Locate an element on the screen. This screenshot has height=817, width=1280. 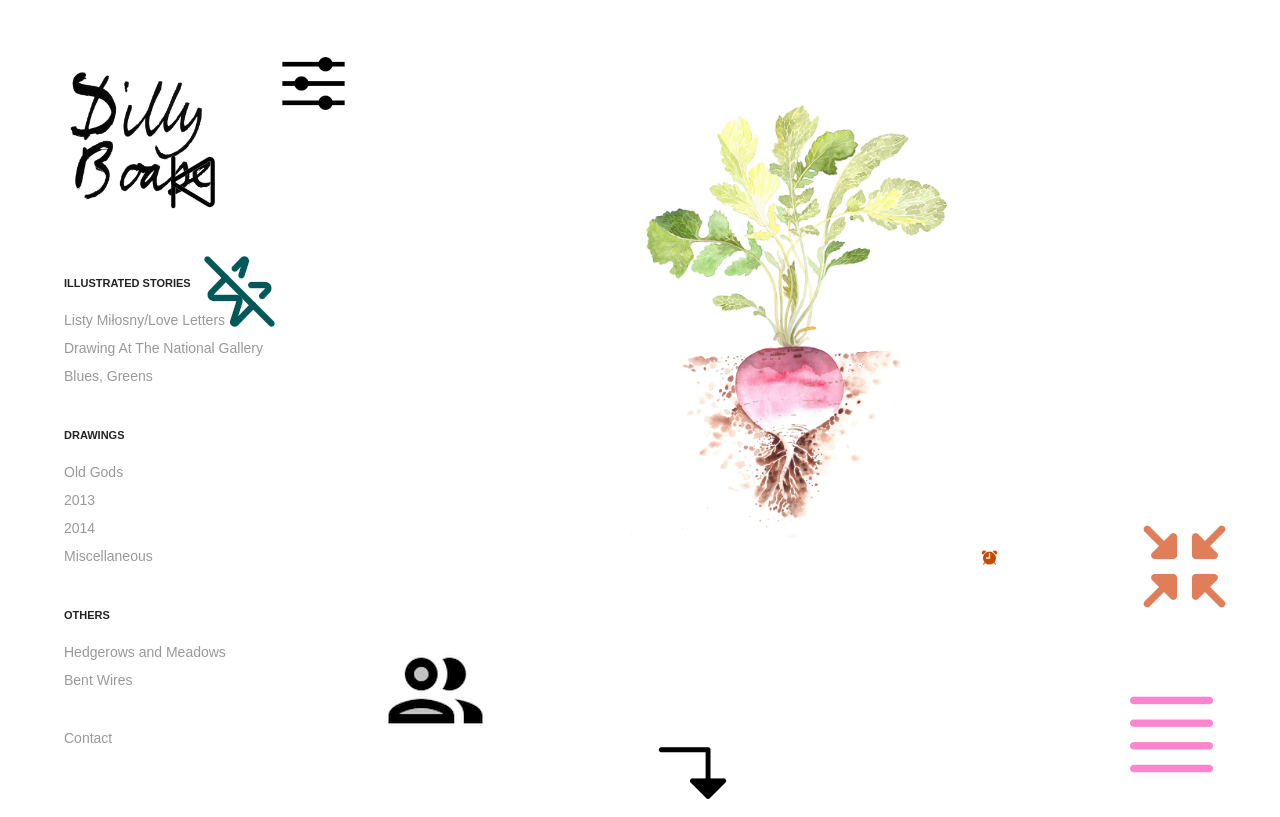
open navigation menu is located at coordinates (1171, 734).